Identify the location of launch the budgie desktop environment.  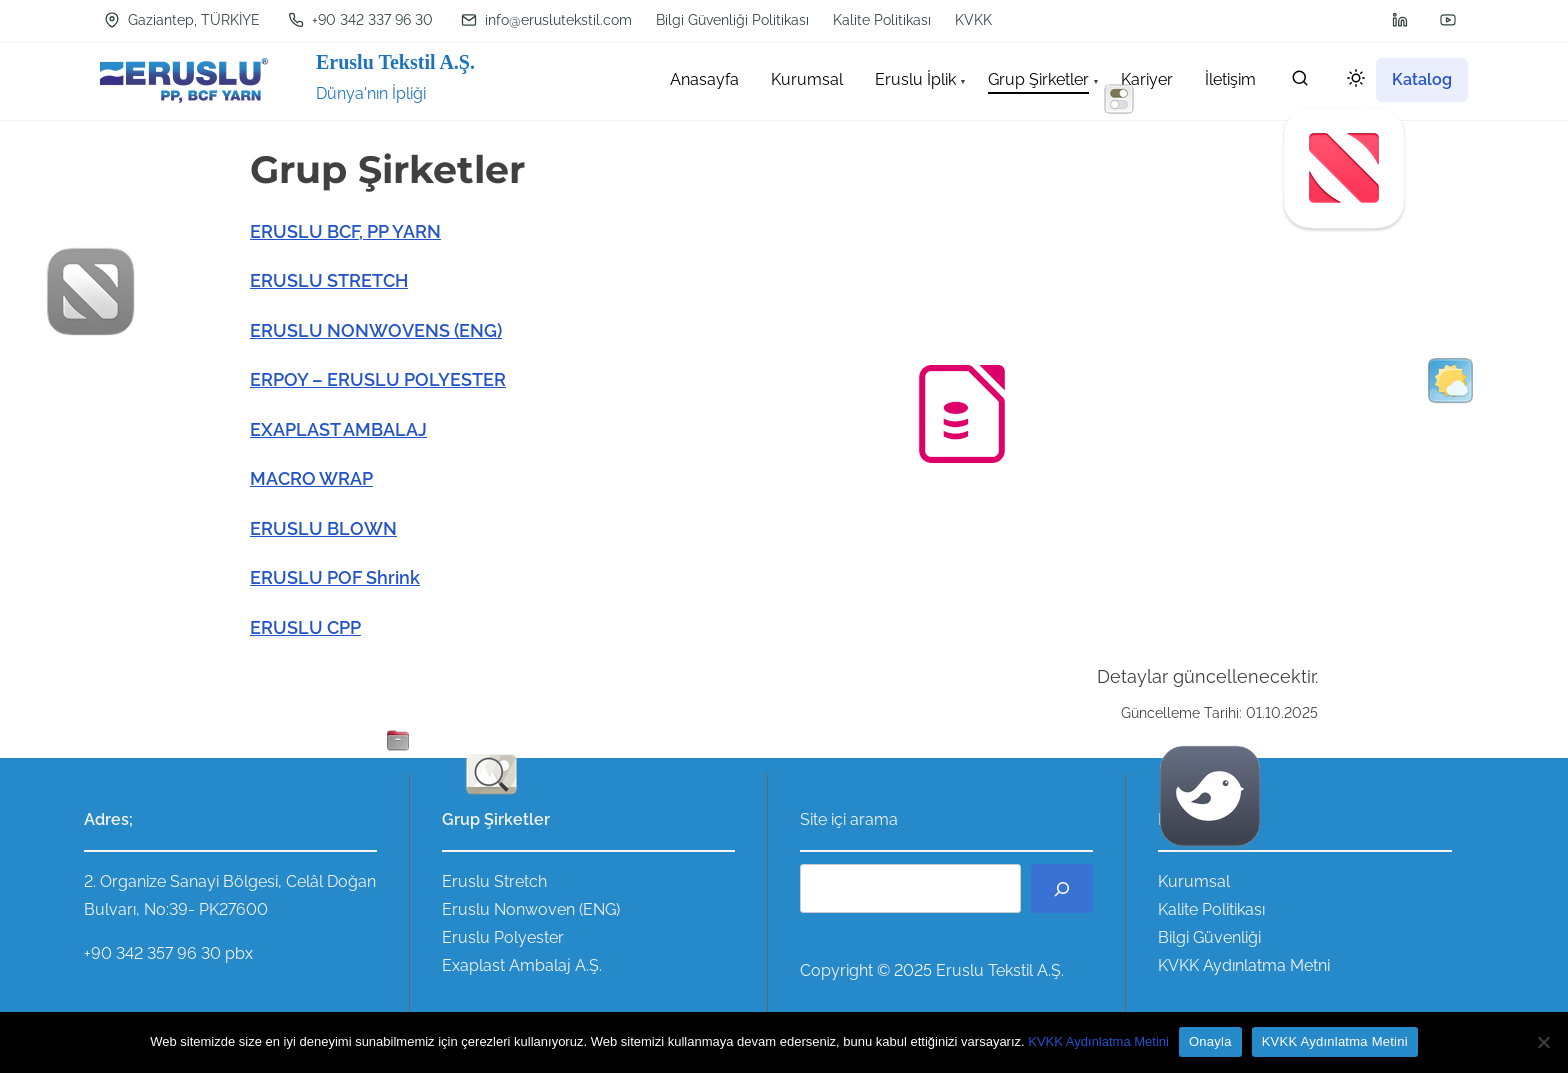
(1210, 796).